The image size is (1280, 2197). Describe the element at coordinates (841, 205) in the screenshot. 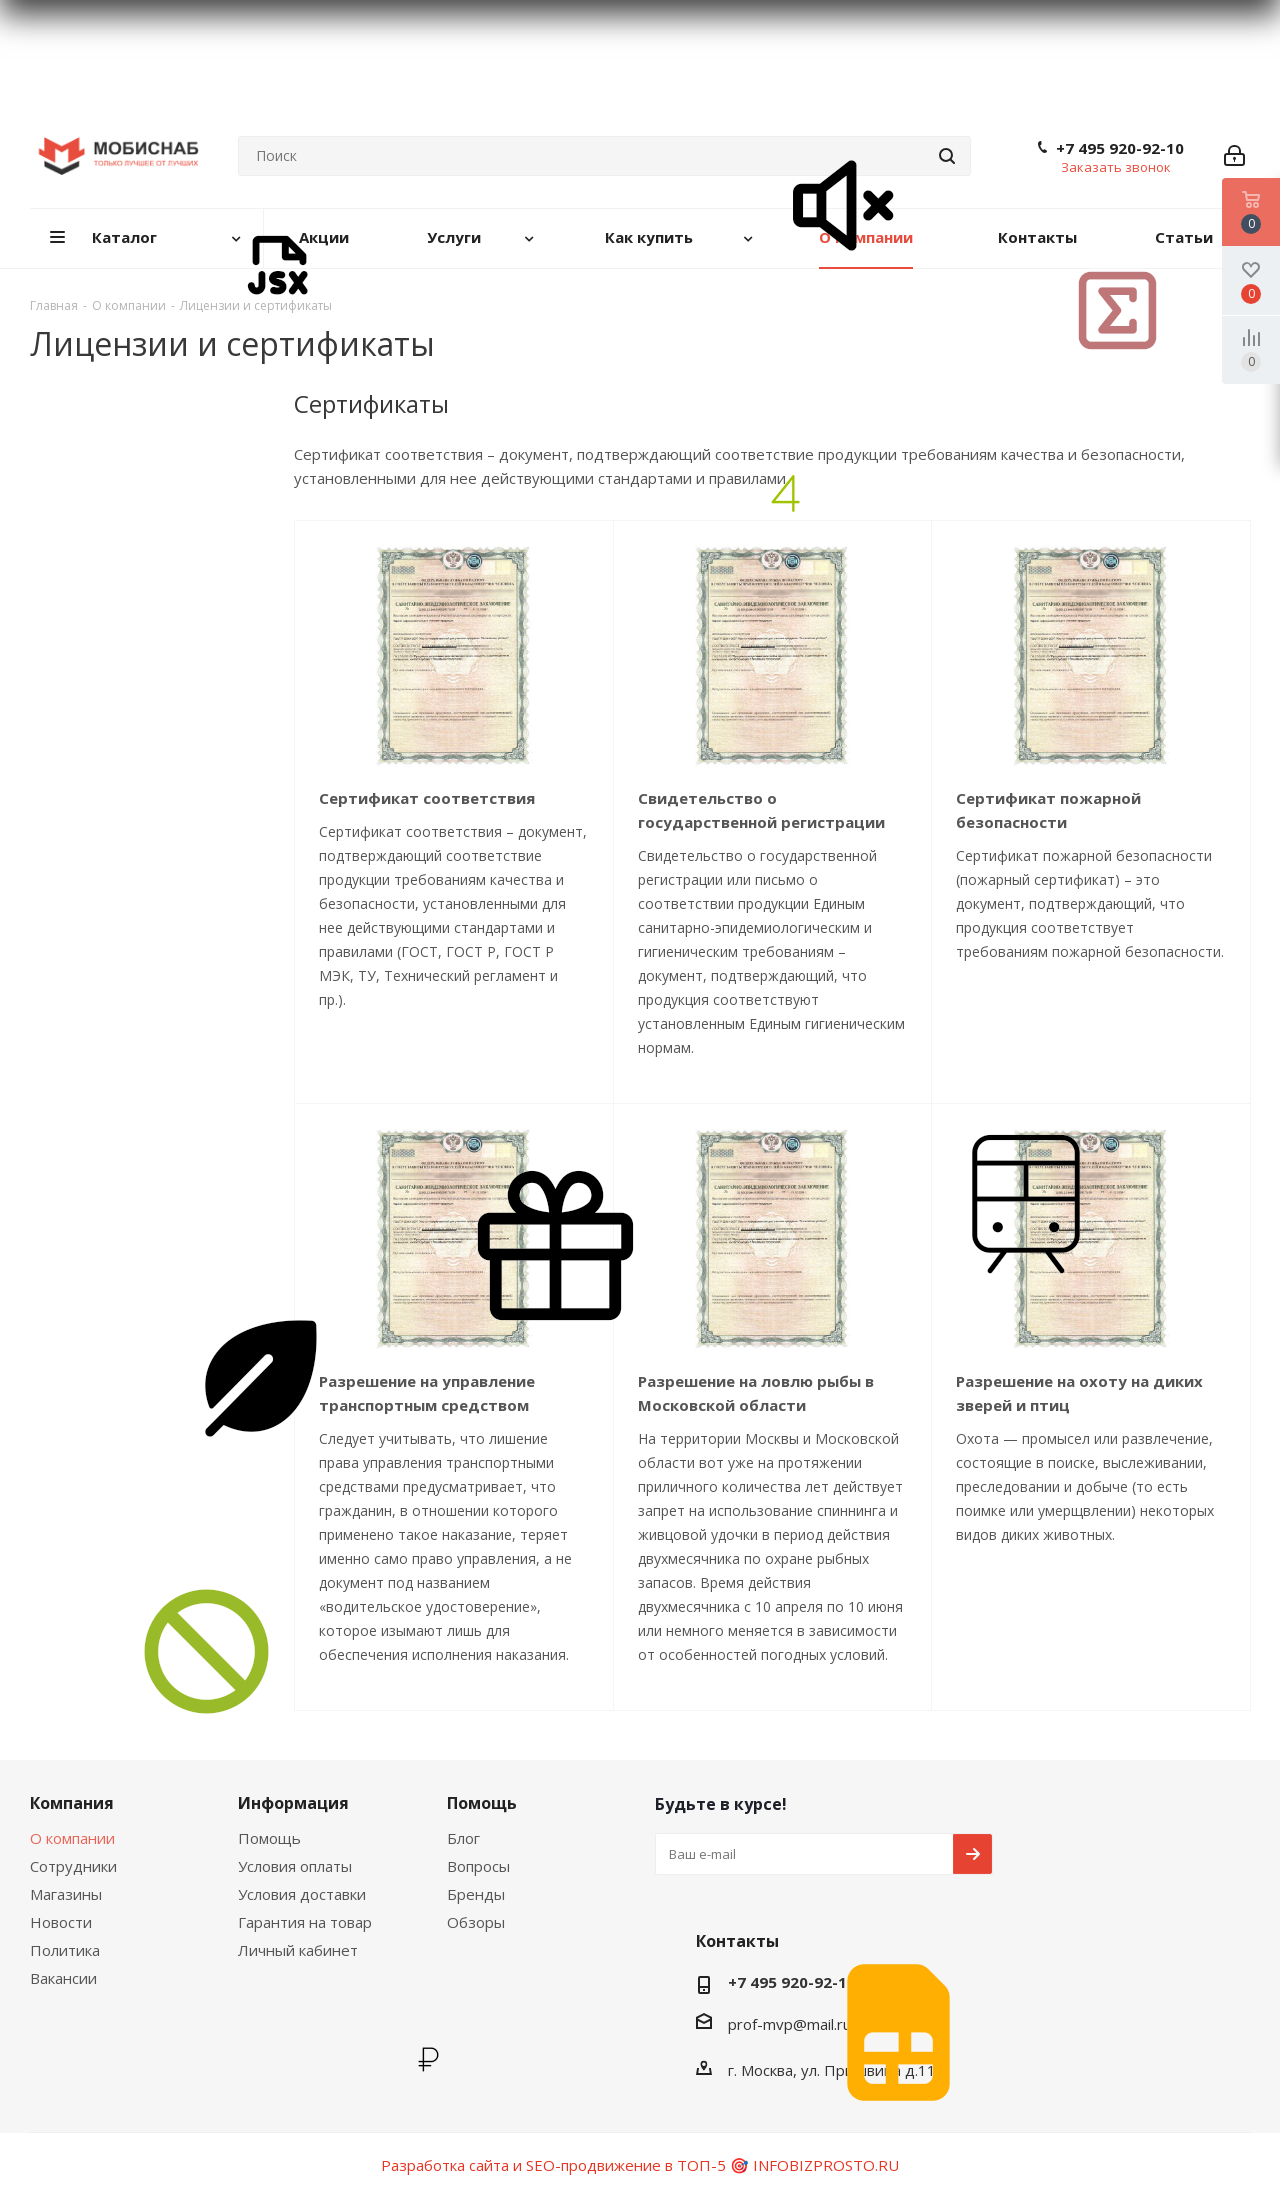

I see `mute audio` at that location.